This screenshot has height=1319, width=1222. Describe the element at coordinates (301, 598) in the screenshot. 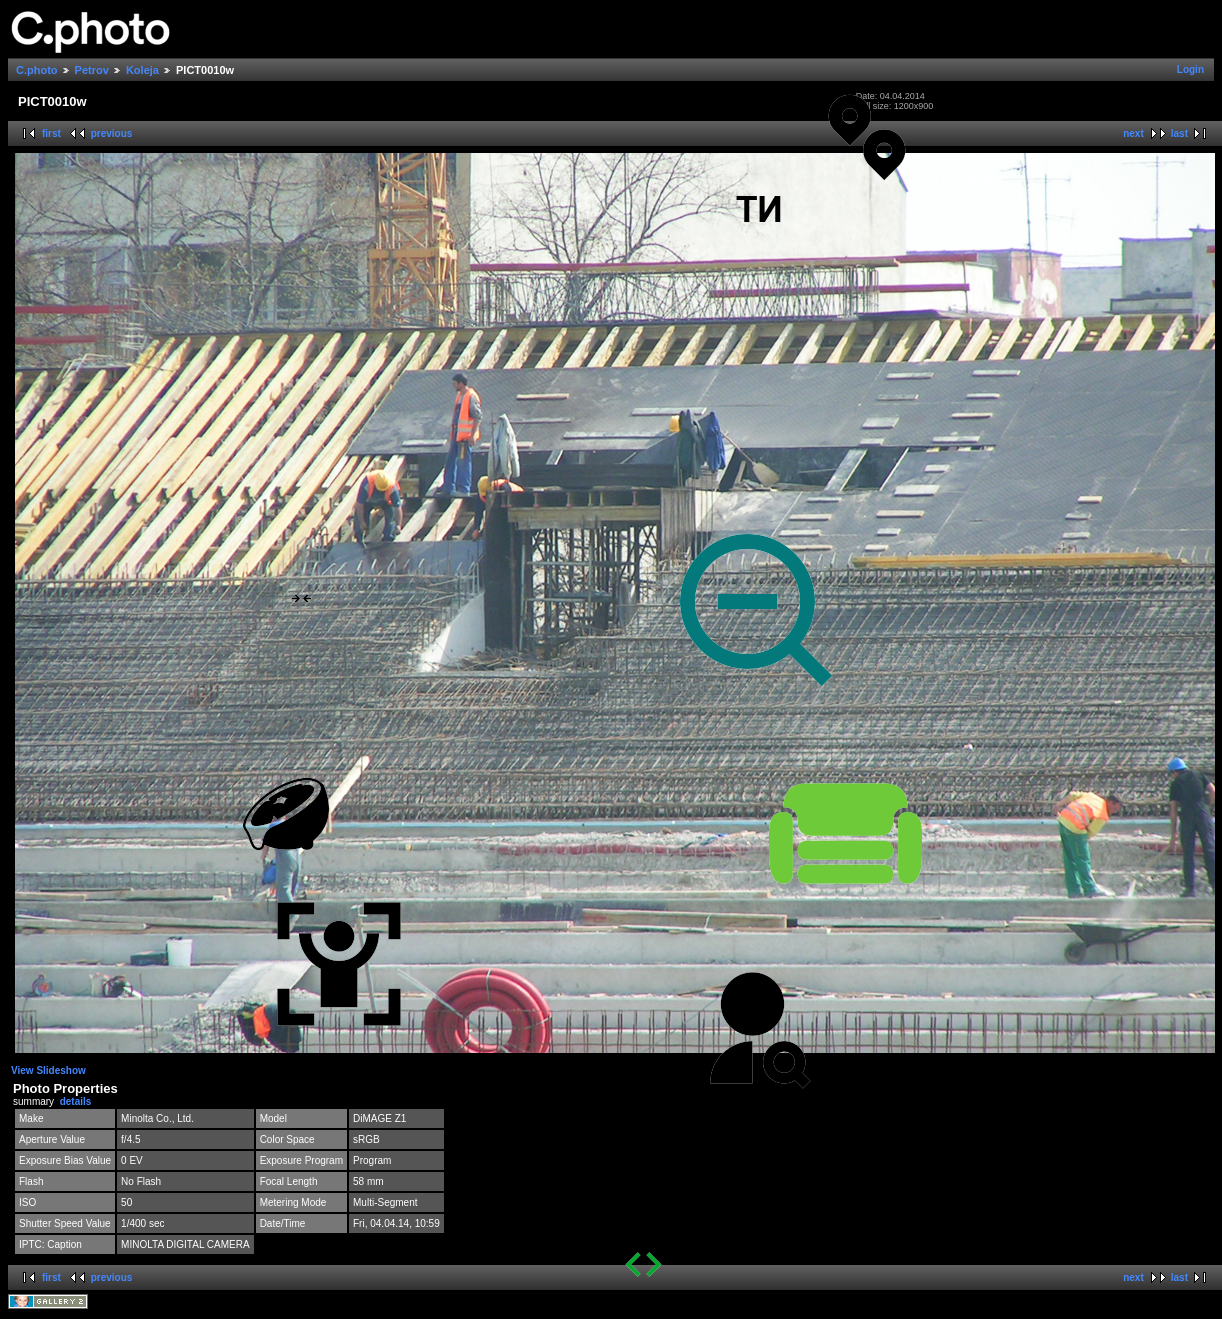

I see `collapse panel horizontally` at that location.